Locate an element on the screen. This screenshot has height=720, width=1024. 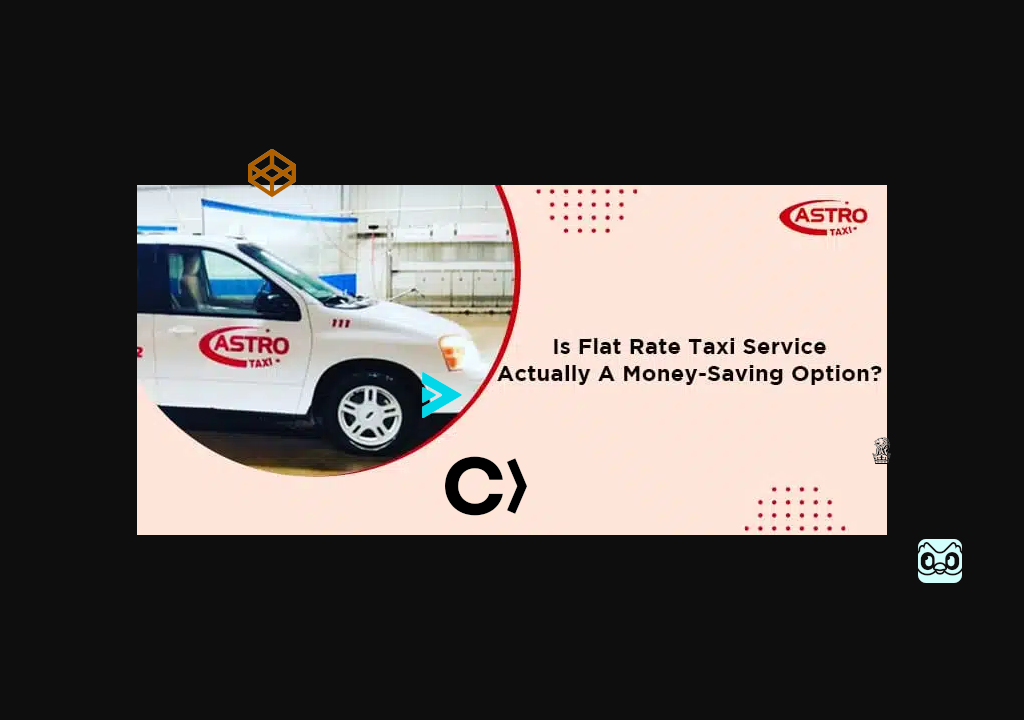
codepen logo is located at coordinates (272, 173).